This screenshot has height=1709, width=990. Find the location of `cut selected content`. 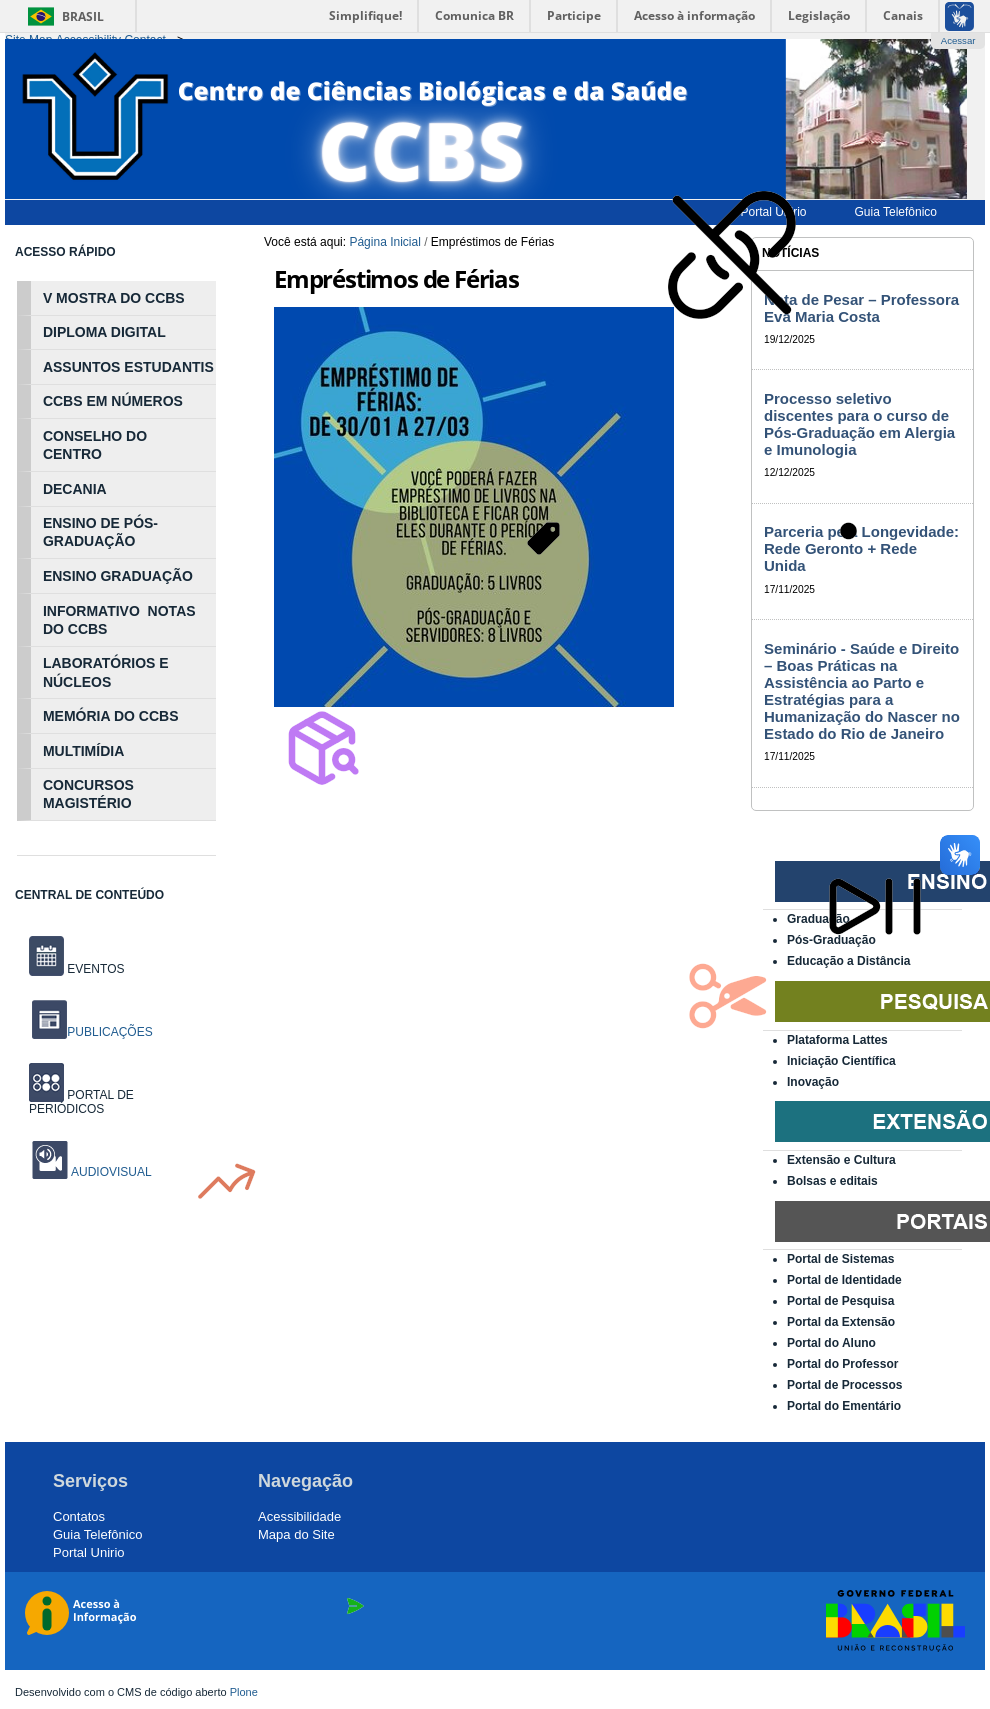

cut selected content is located at coordinates (727, 996).